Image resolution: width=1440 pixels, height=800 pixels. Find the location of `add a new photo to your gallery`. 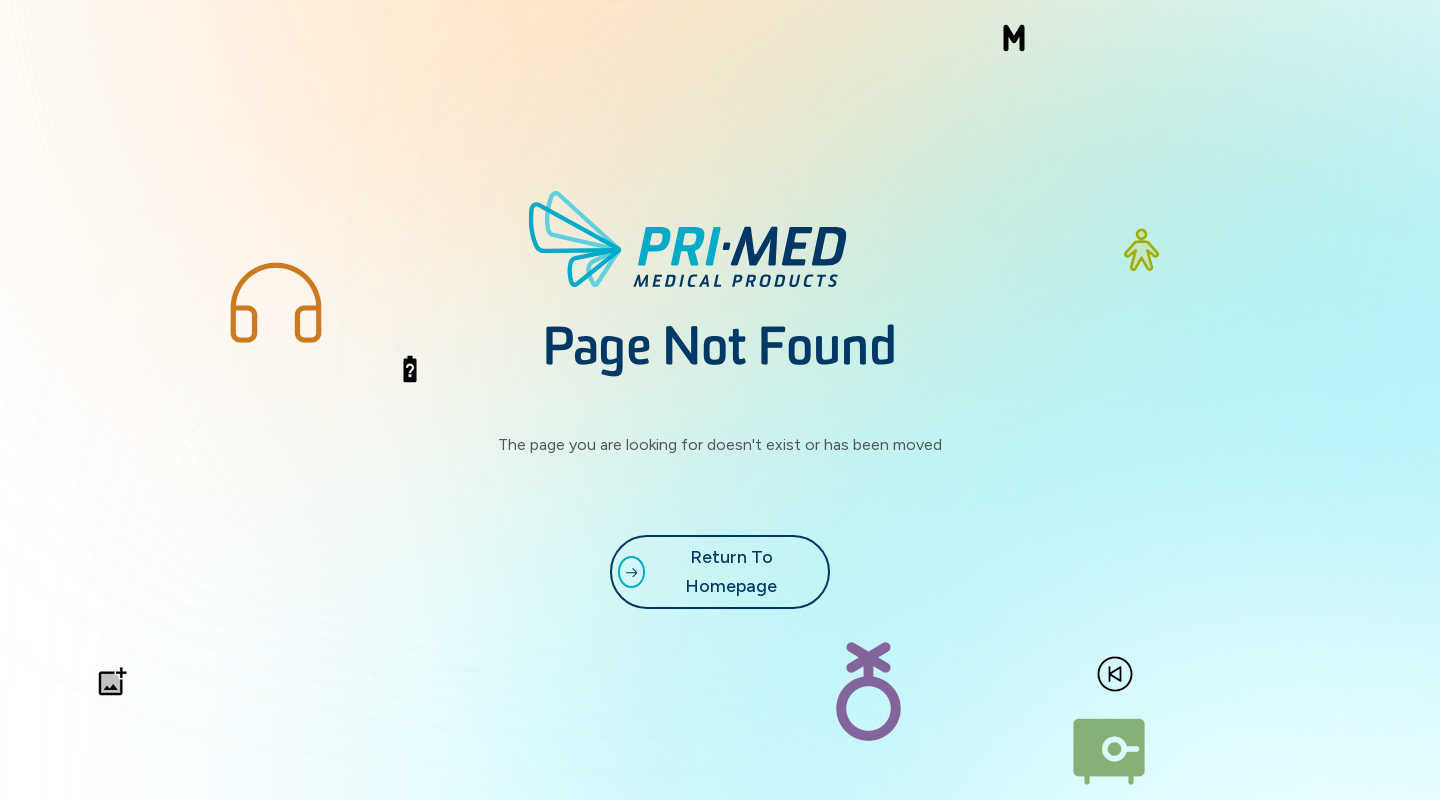

add a new photo to your gallery is located at coordinates (112, 682).